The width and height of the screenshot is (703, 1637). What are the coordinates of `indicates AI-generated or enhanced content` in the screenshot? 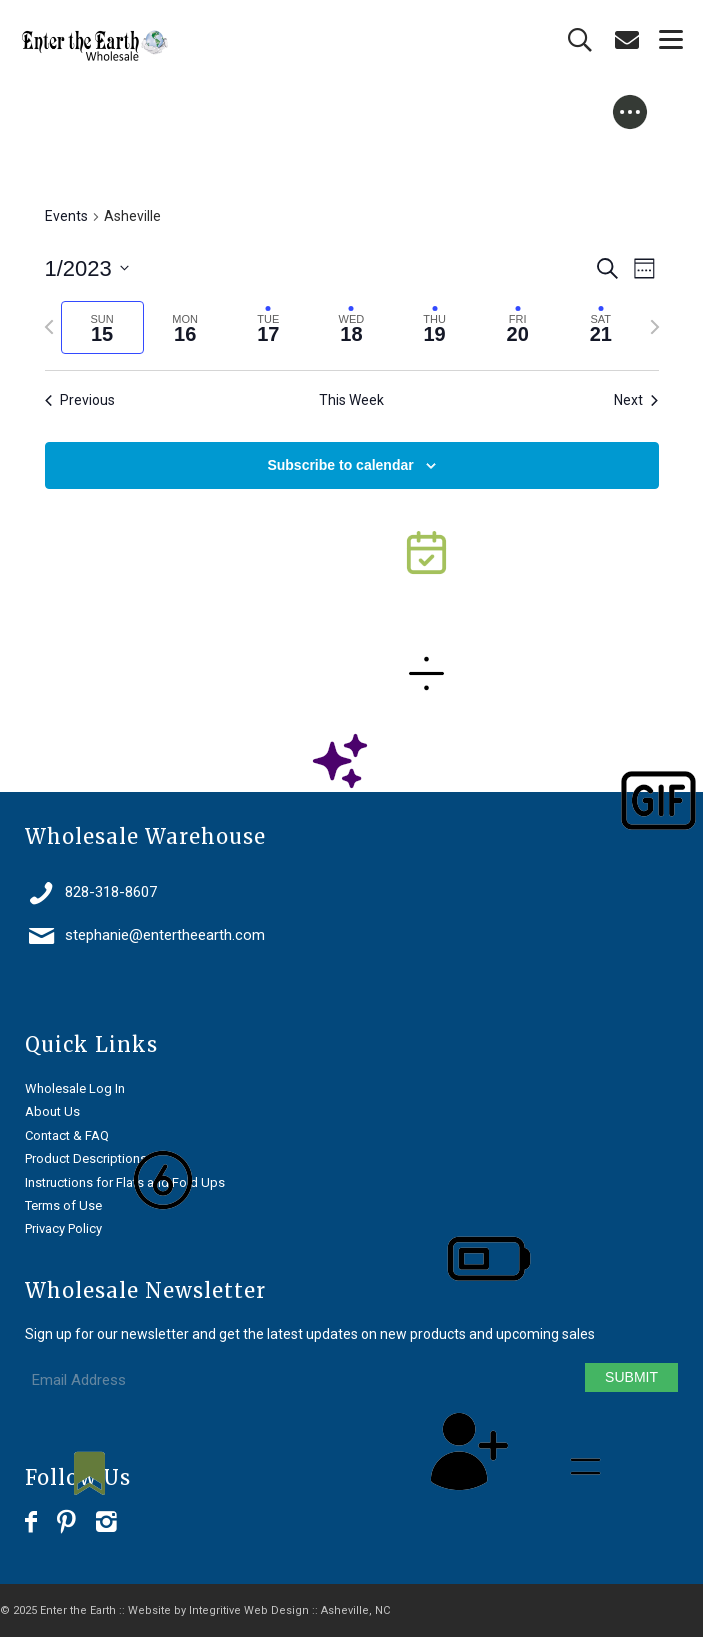 It's located at (340, 761).